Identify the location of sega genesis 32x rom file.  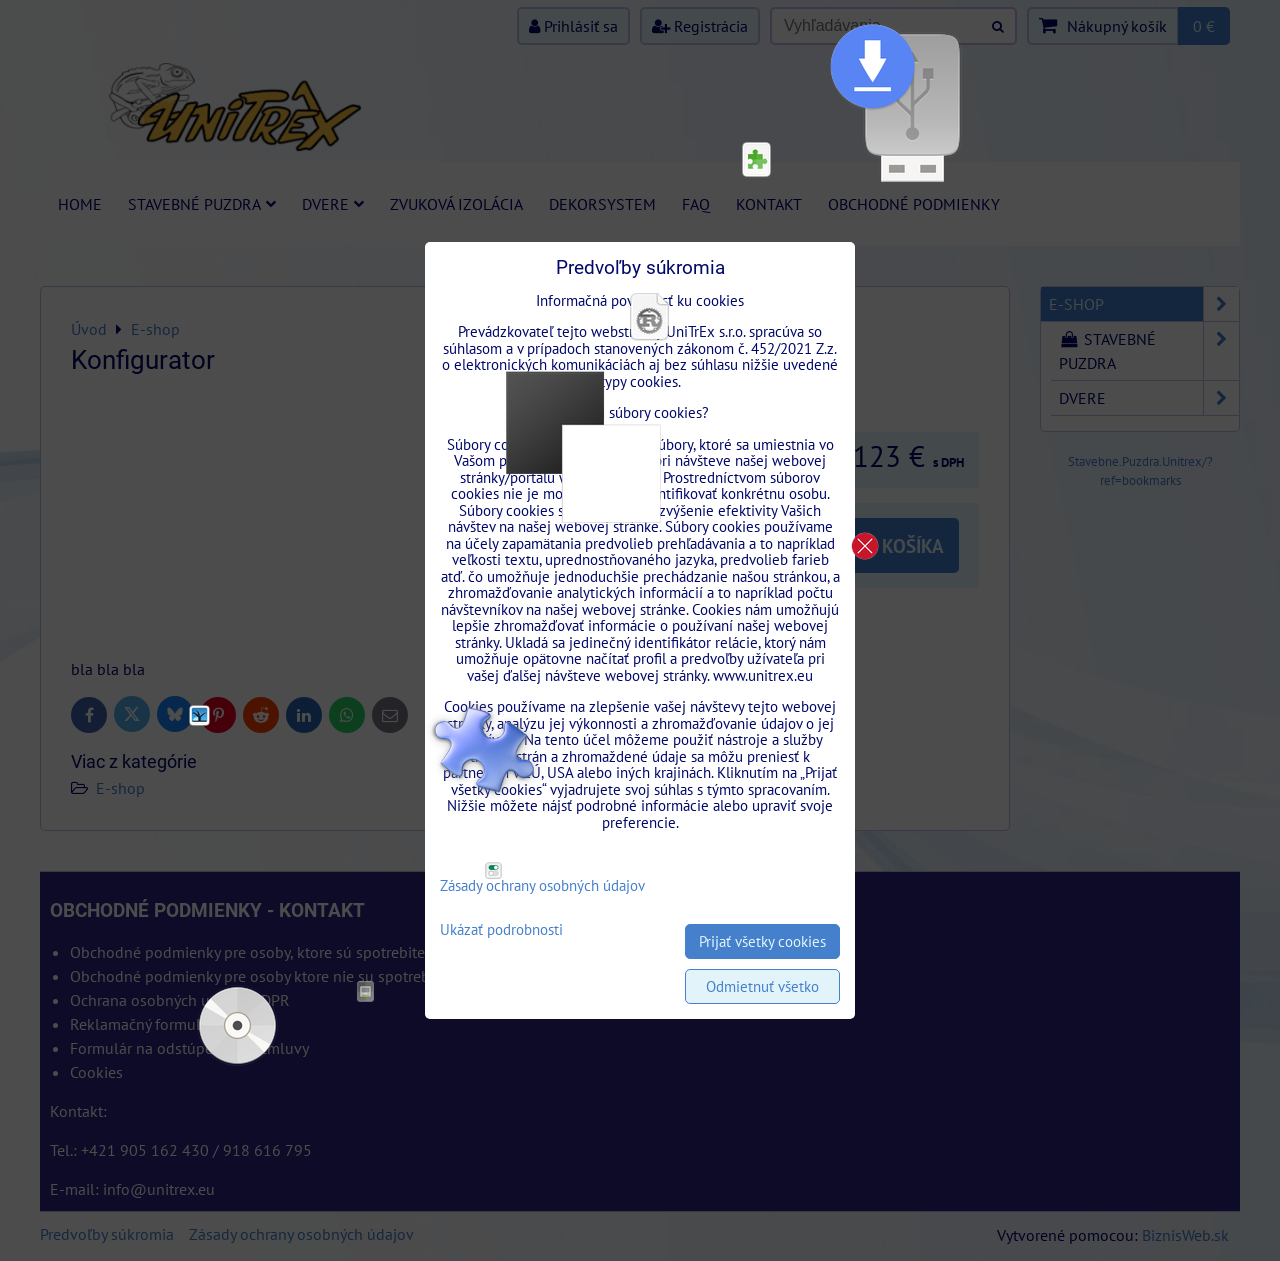
(365, 991).